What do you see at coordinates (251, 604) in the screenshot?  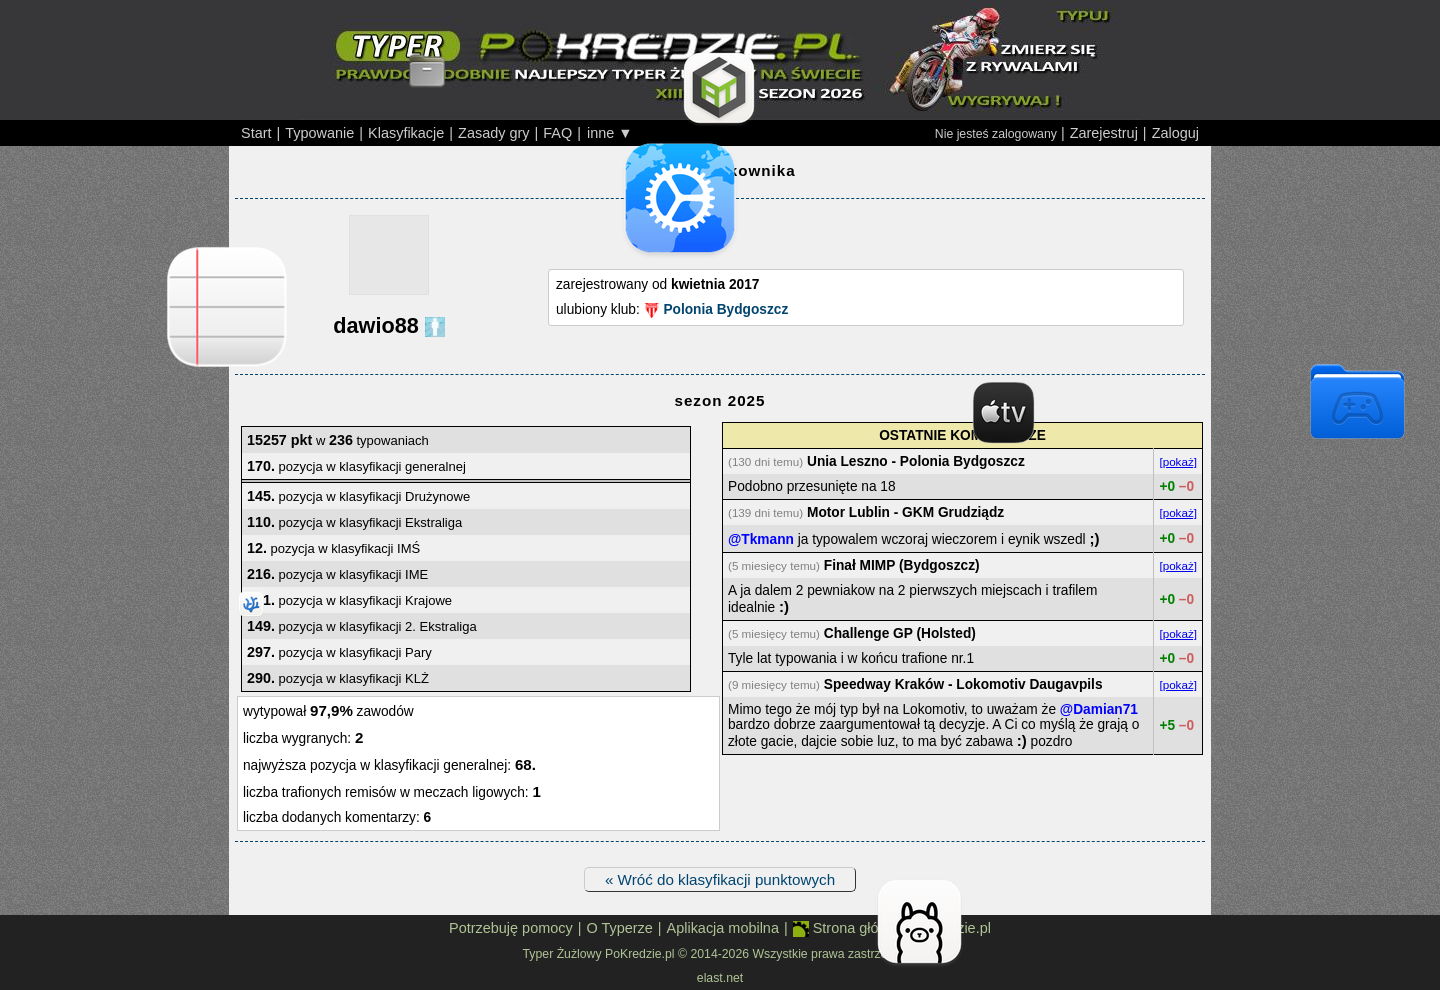 I see `open vscodium code editor` at bounding box center [251, 604].